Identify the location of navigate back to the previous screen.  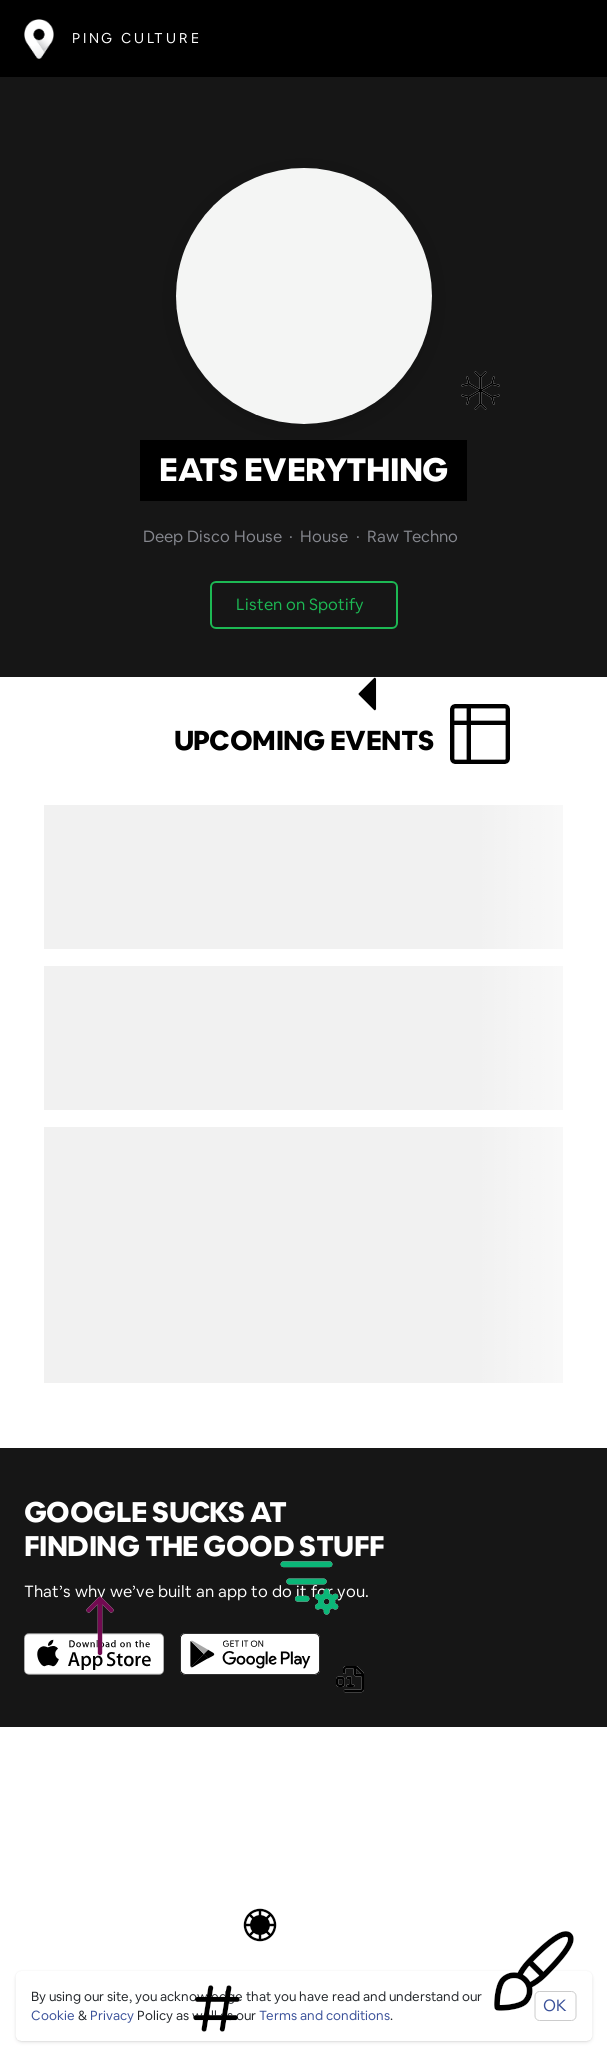
(367, 694).